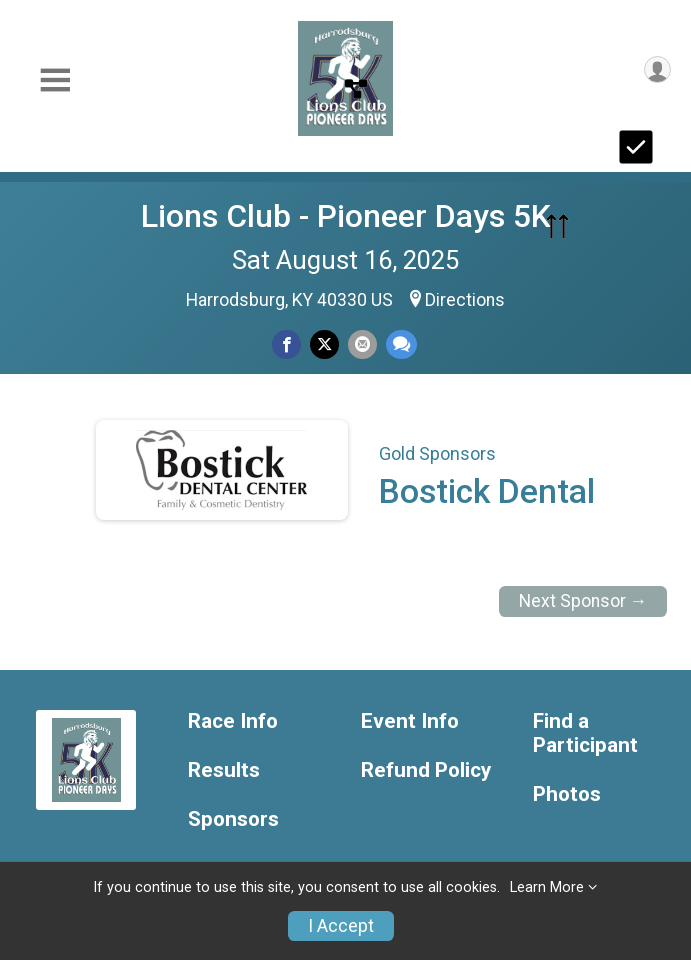 This screenshot has height=960, width=691. What do you see at coordinates (557, 226) in the screenshot?
I see `sort items in ascending order` at bounding box center [557, 226].